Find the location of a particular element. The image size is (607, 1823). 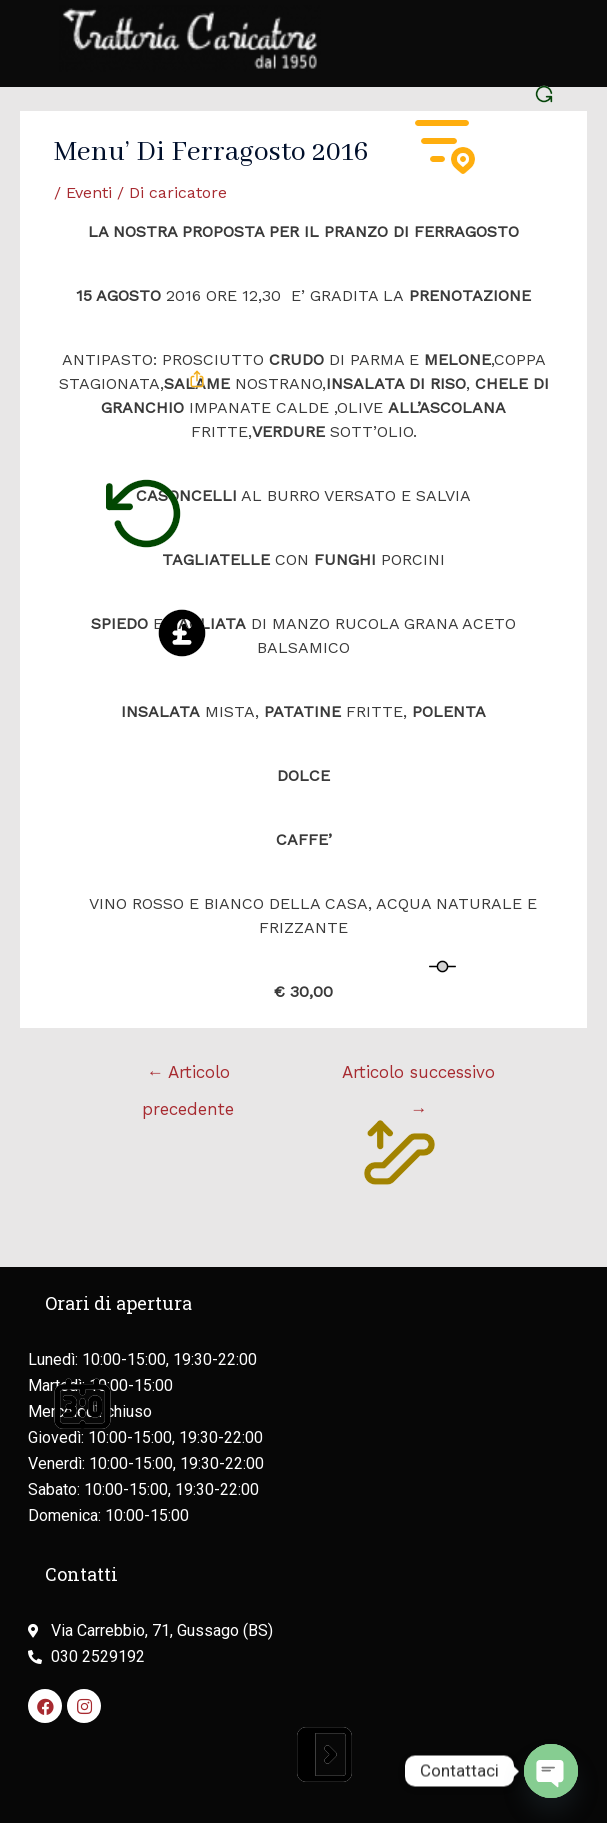

view balance in British pounds is located at coordinates (182, 633).